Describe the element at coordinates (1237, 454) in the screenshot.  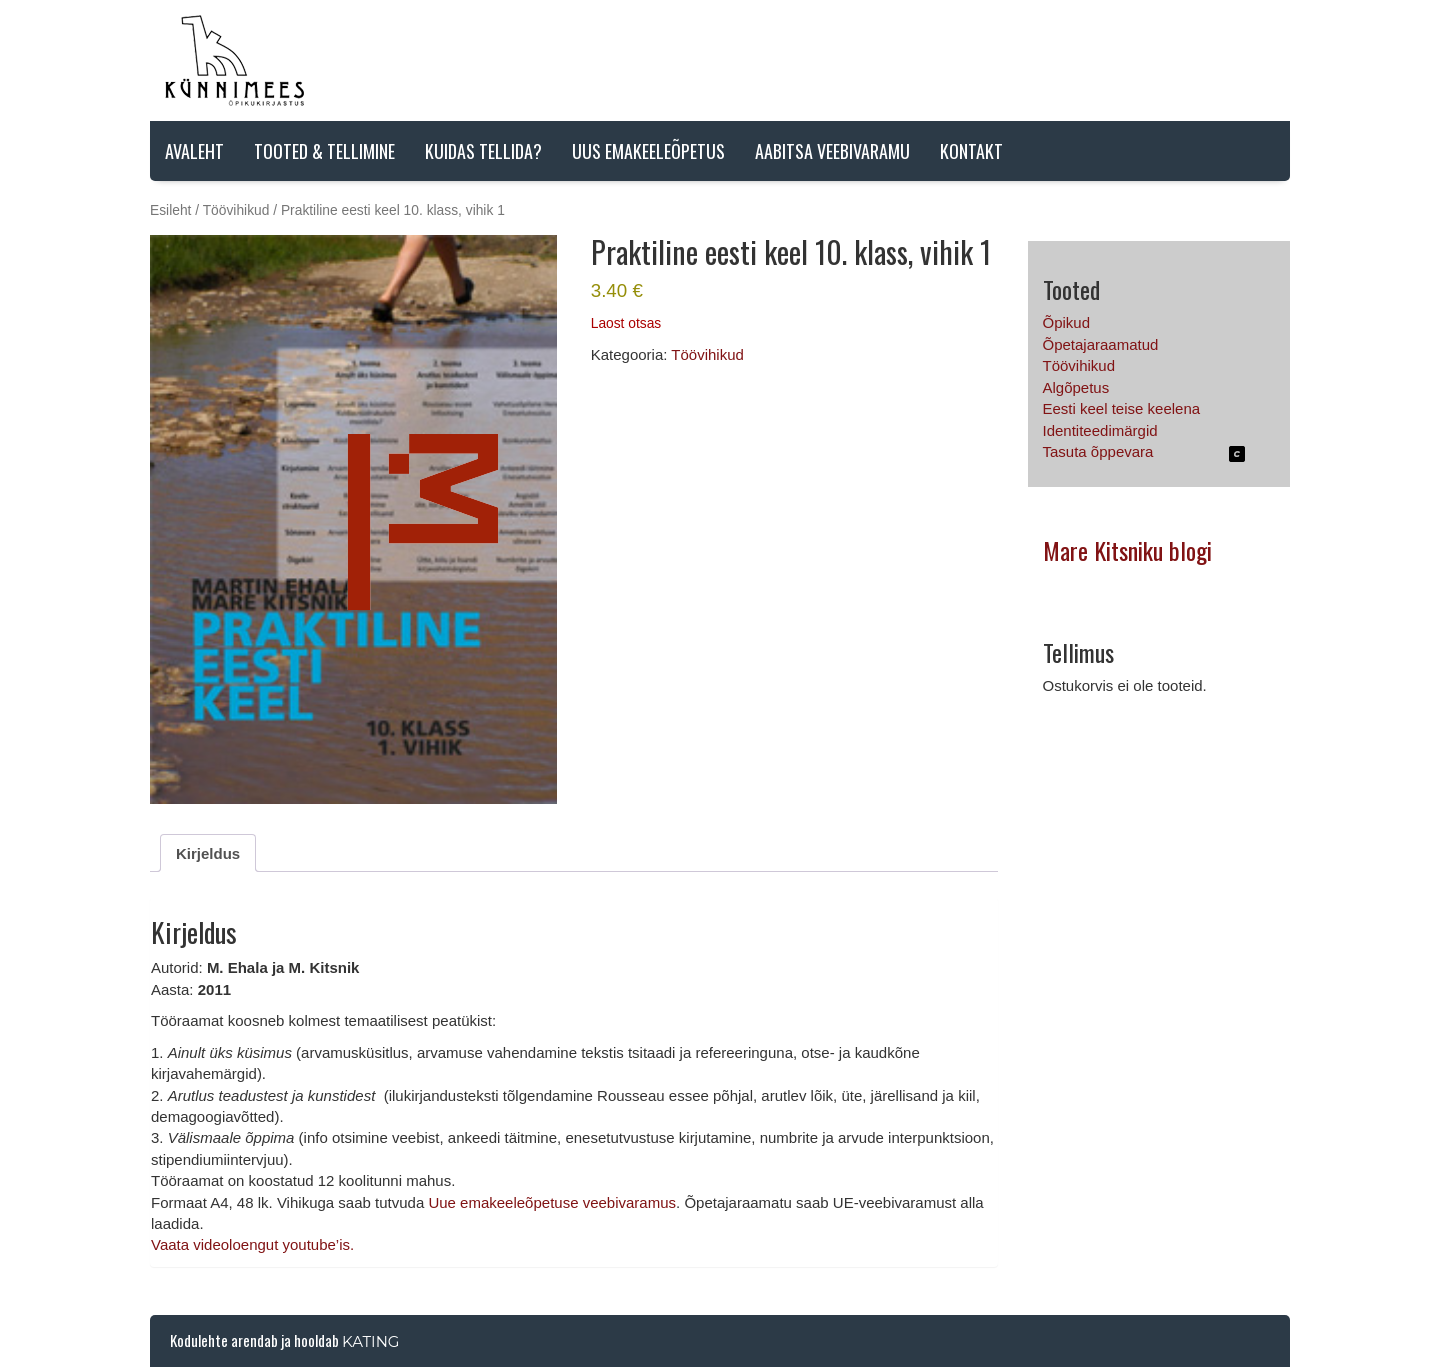
I see `craft cms logo` at that location.